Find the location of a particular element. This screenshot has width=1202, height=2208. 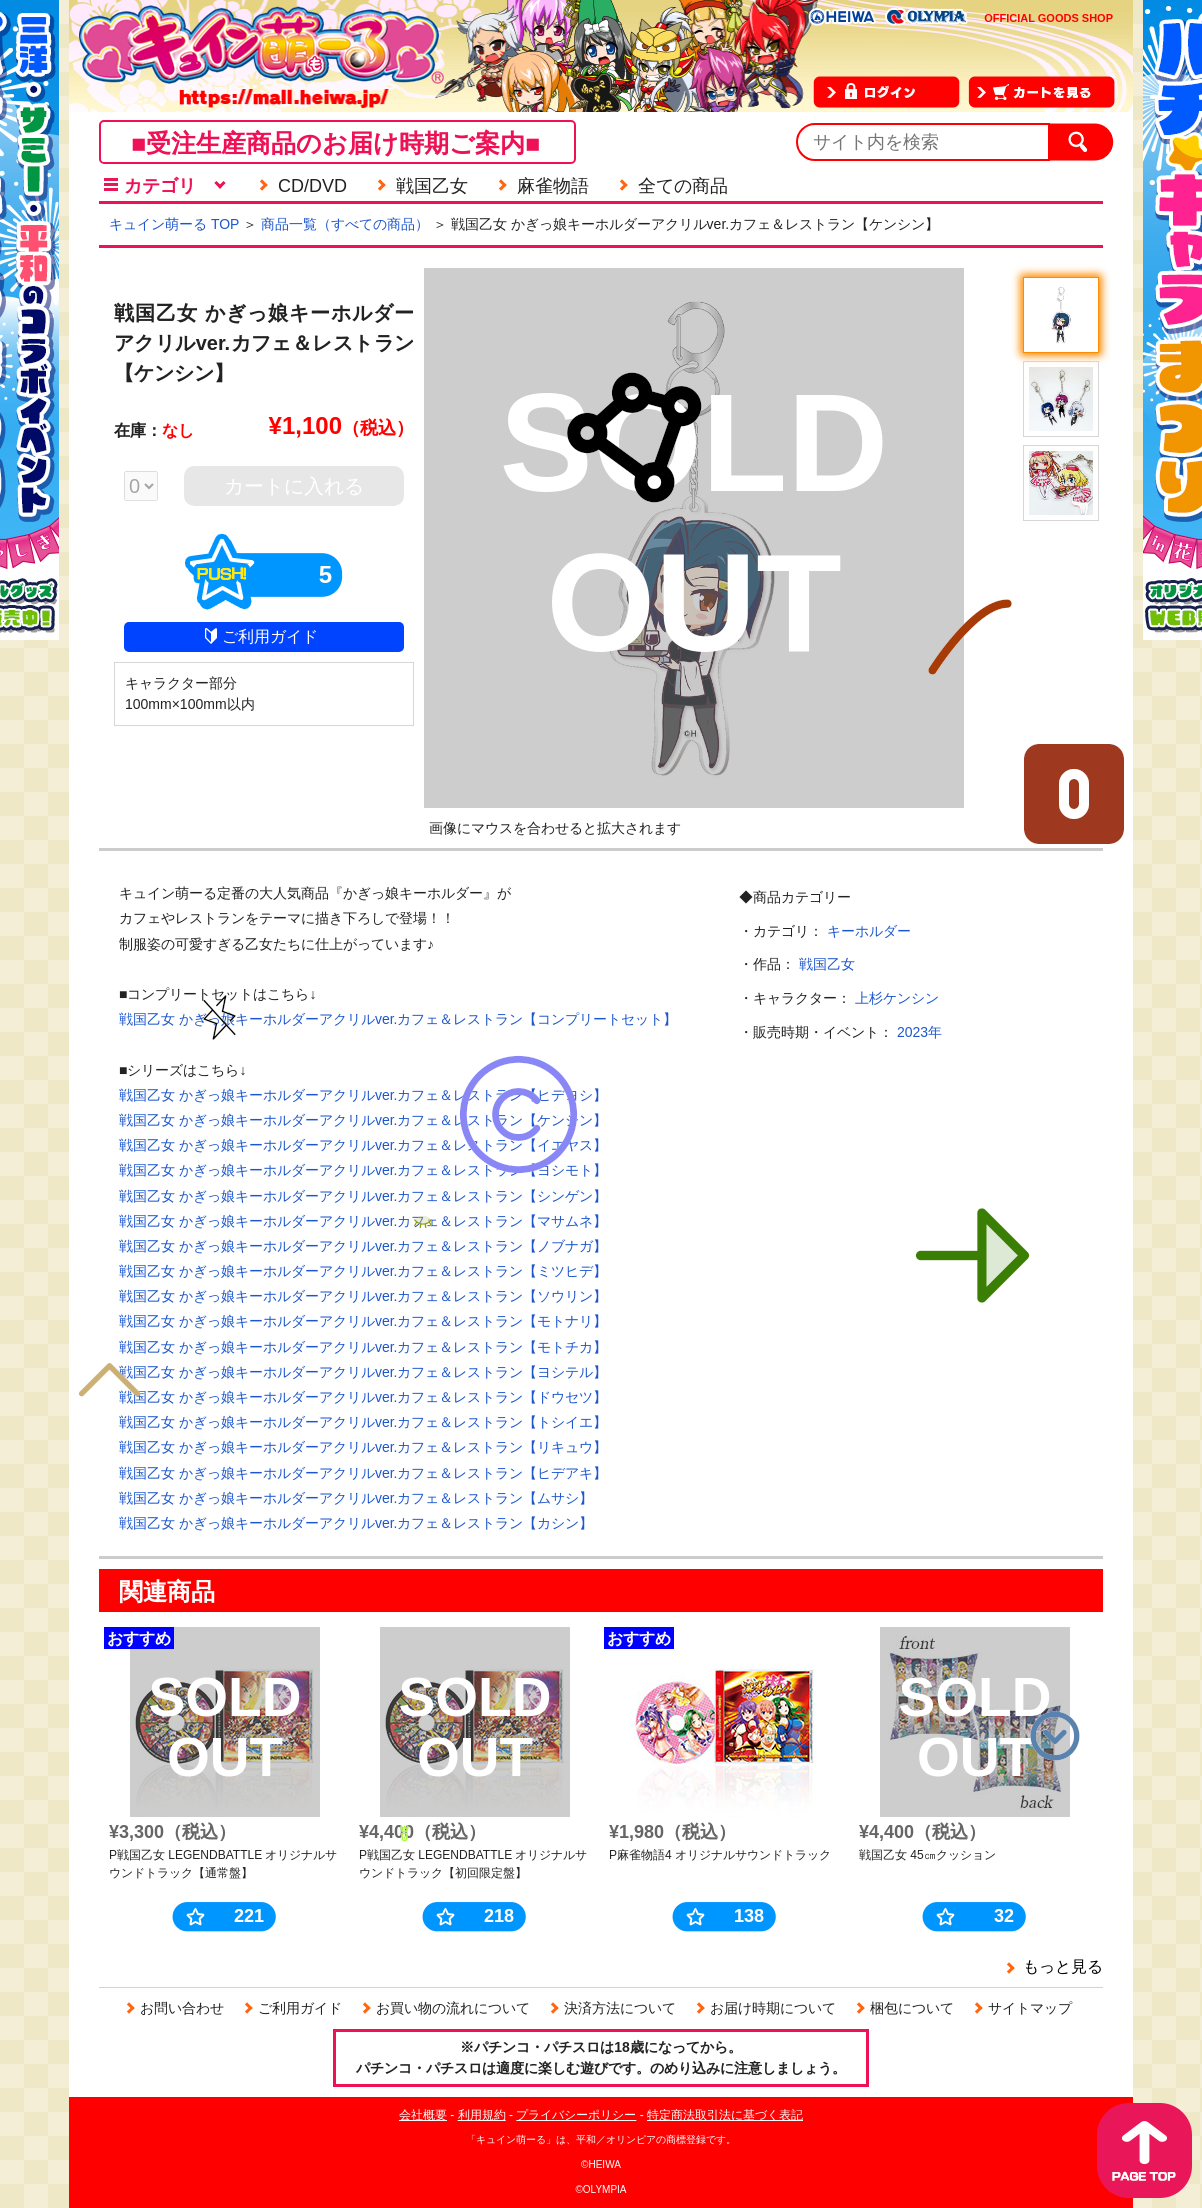

indicates copyrighted content is located at coordinates (518, 1114).